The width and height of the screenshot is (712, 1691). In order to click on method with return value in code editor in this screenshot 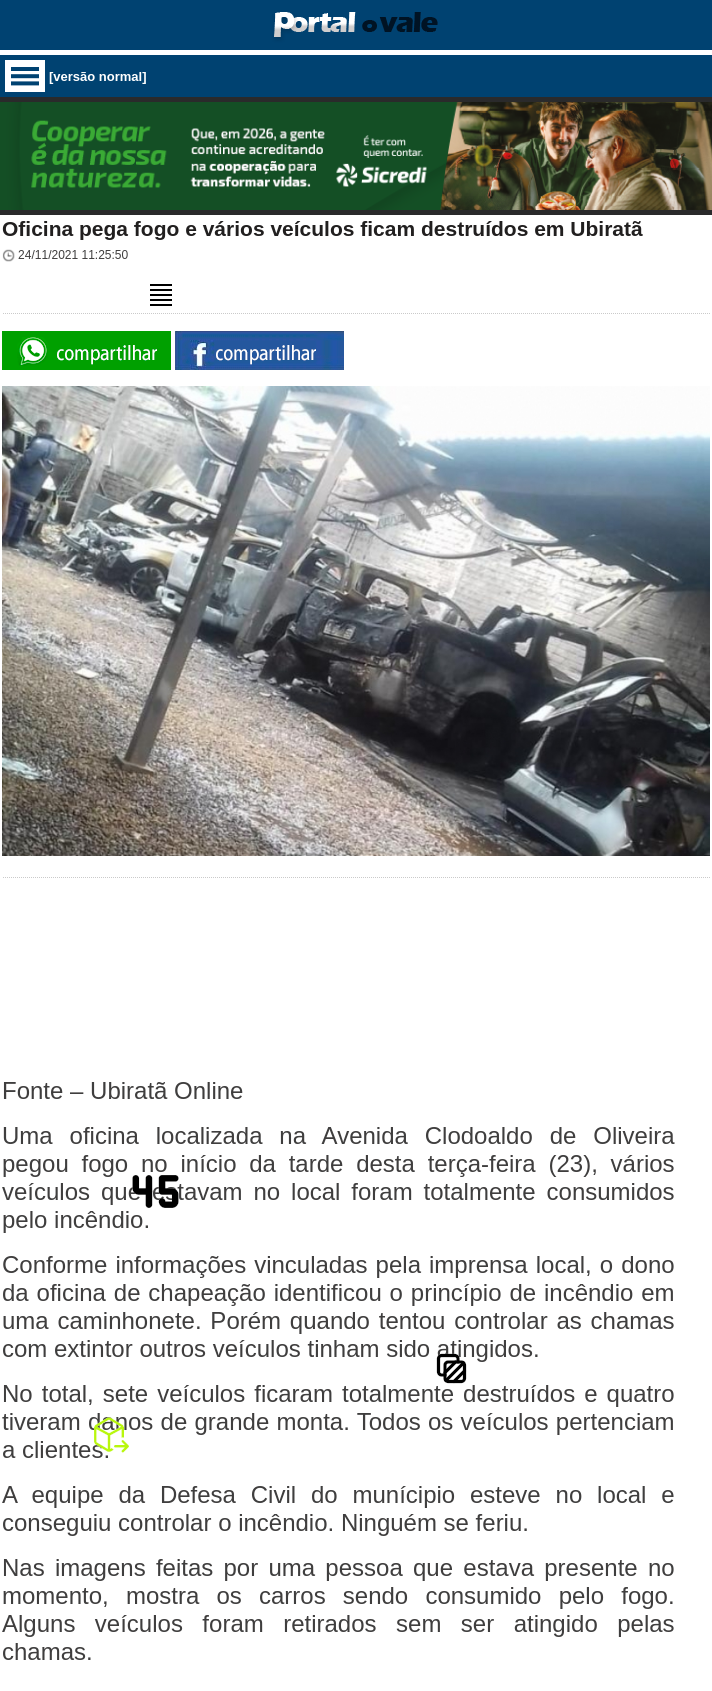, I will do `click(109, 1435)`.